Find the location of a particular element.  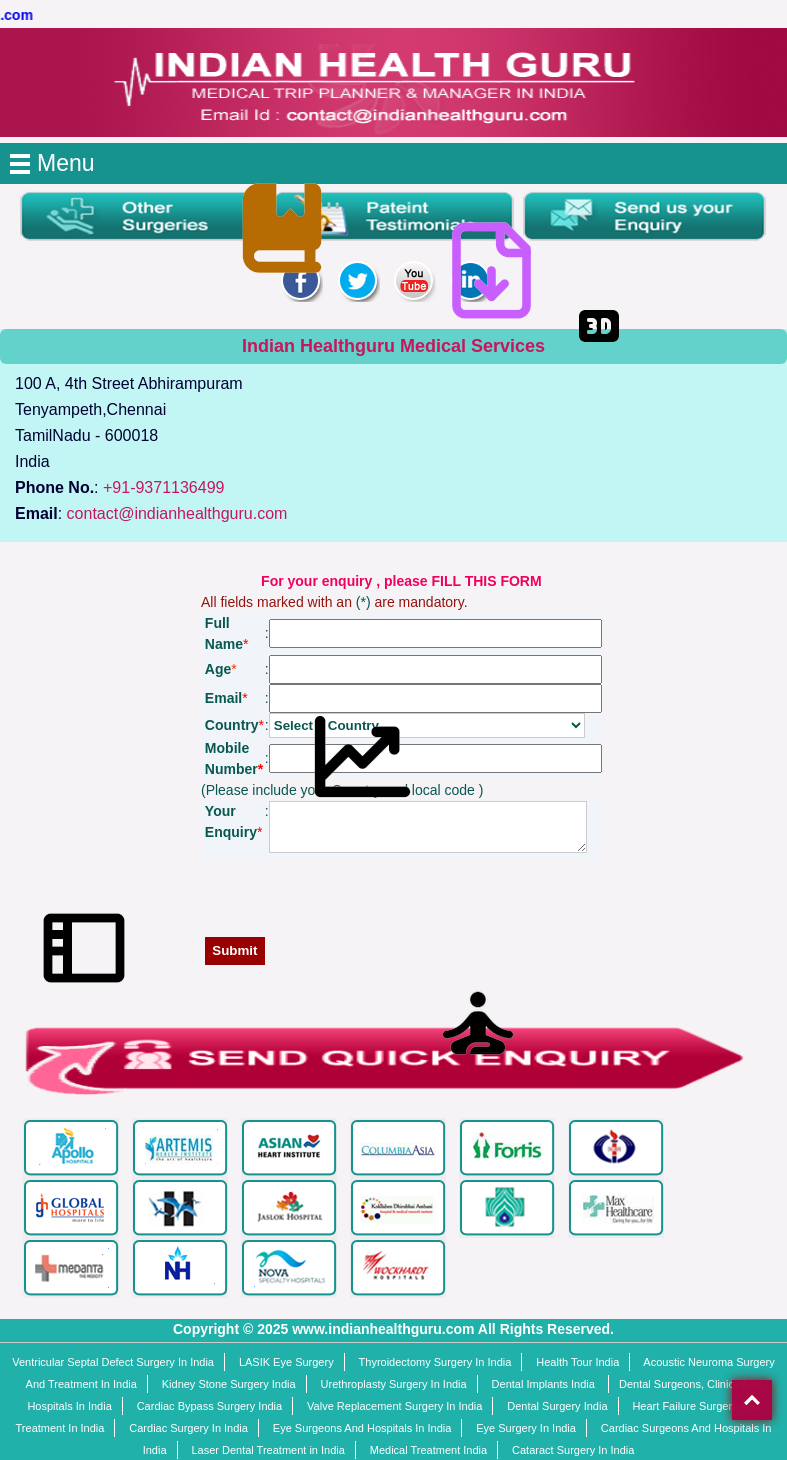

view analytics or performance metrics is located at coordinates (362, 756).